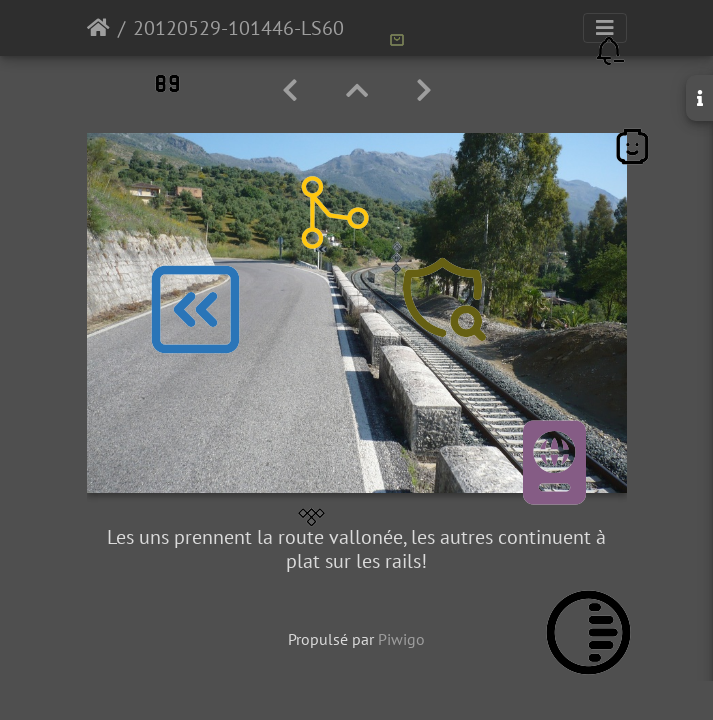  What do you see at coordinates (554, 462) in the screenshot?
I see `access passport or travel documents` at bounding box center [554, 462].